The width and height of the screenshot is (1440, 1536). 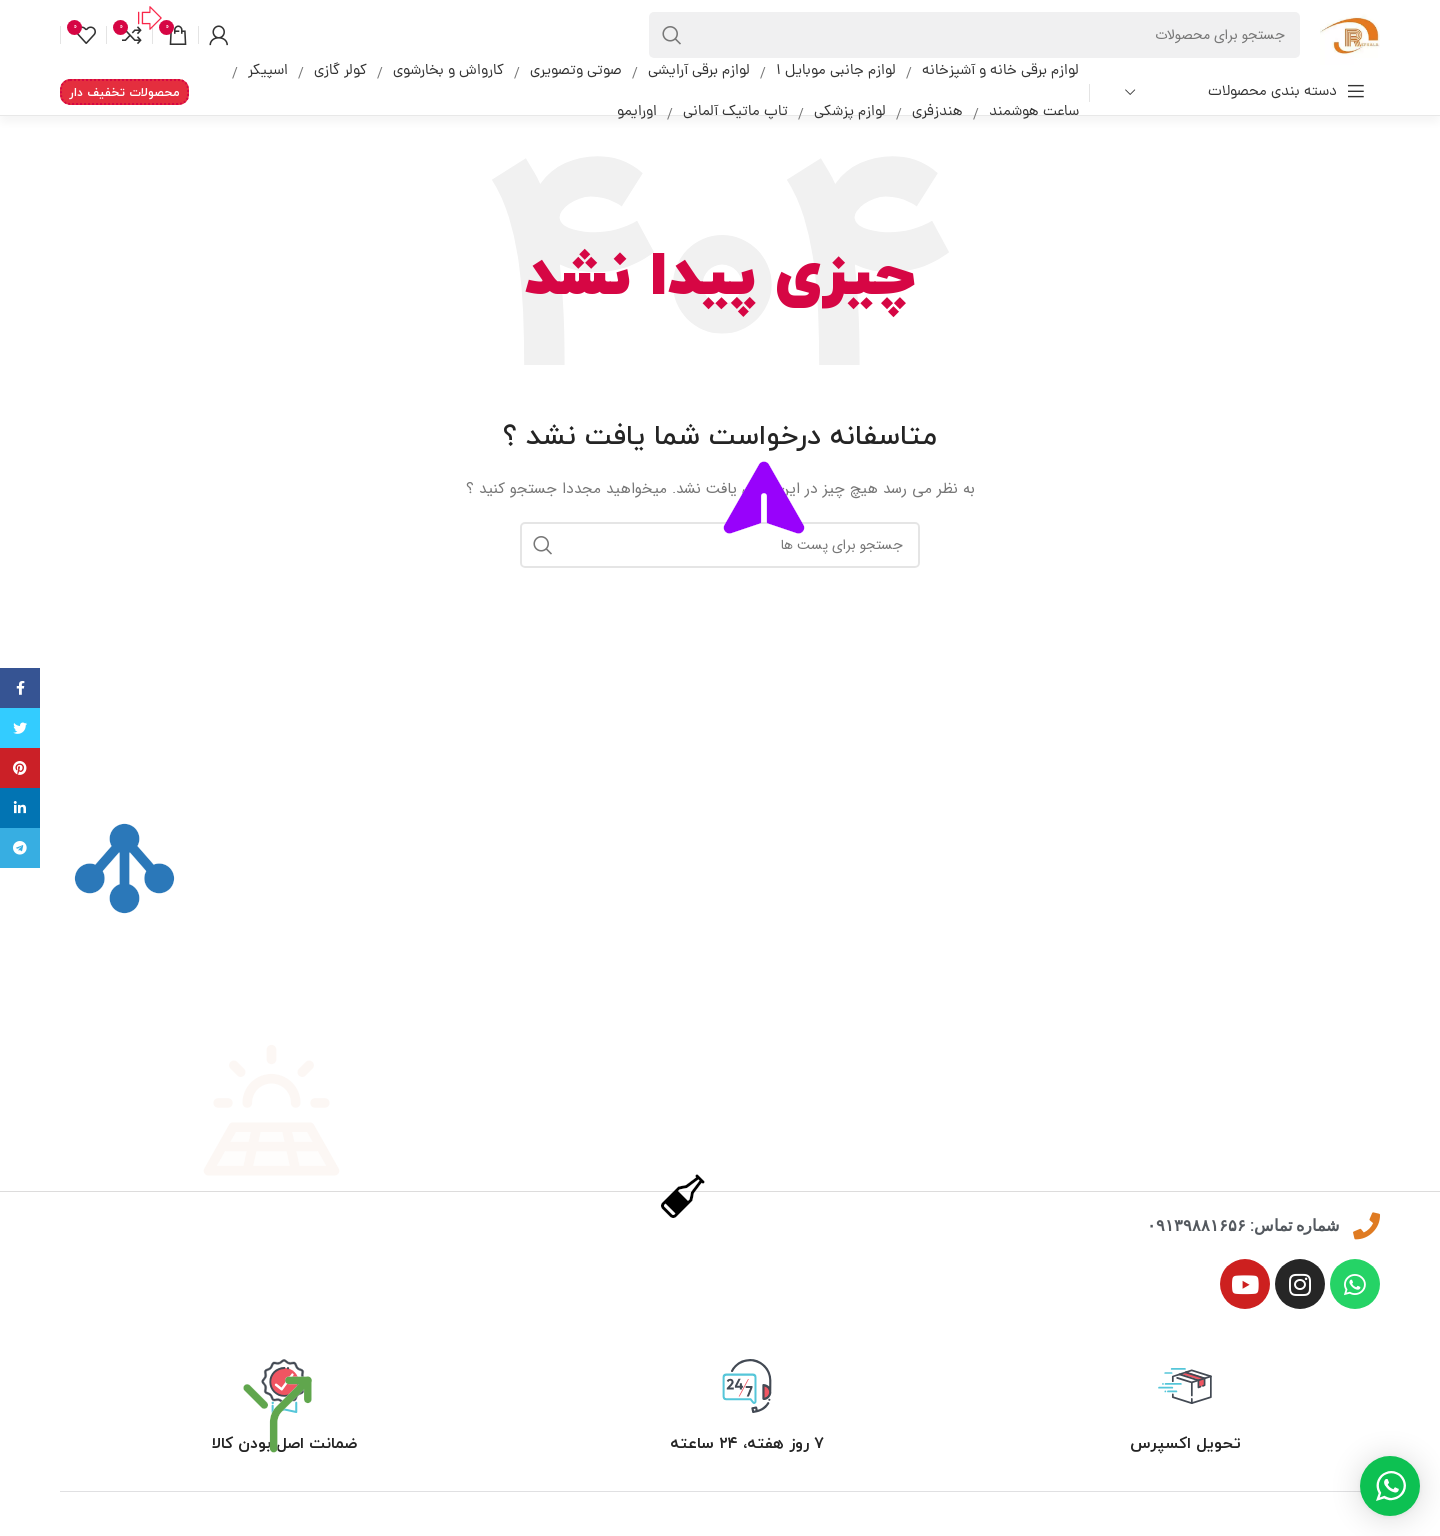 I want to click on access solar energy settings, so click(x=271, y=1117).